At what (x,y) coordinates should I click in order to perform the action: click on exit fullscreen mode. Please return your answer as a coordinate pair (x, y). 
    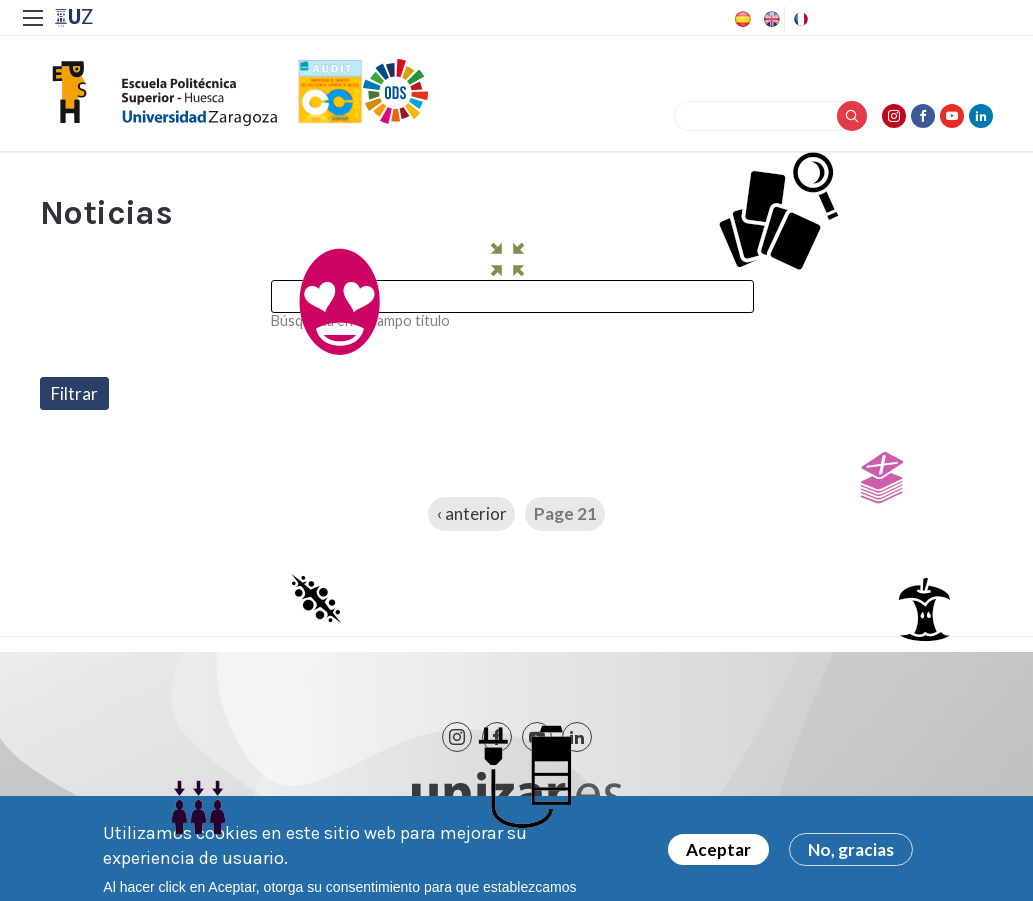
    Looking at the image, I should click on (507, 259).